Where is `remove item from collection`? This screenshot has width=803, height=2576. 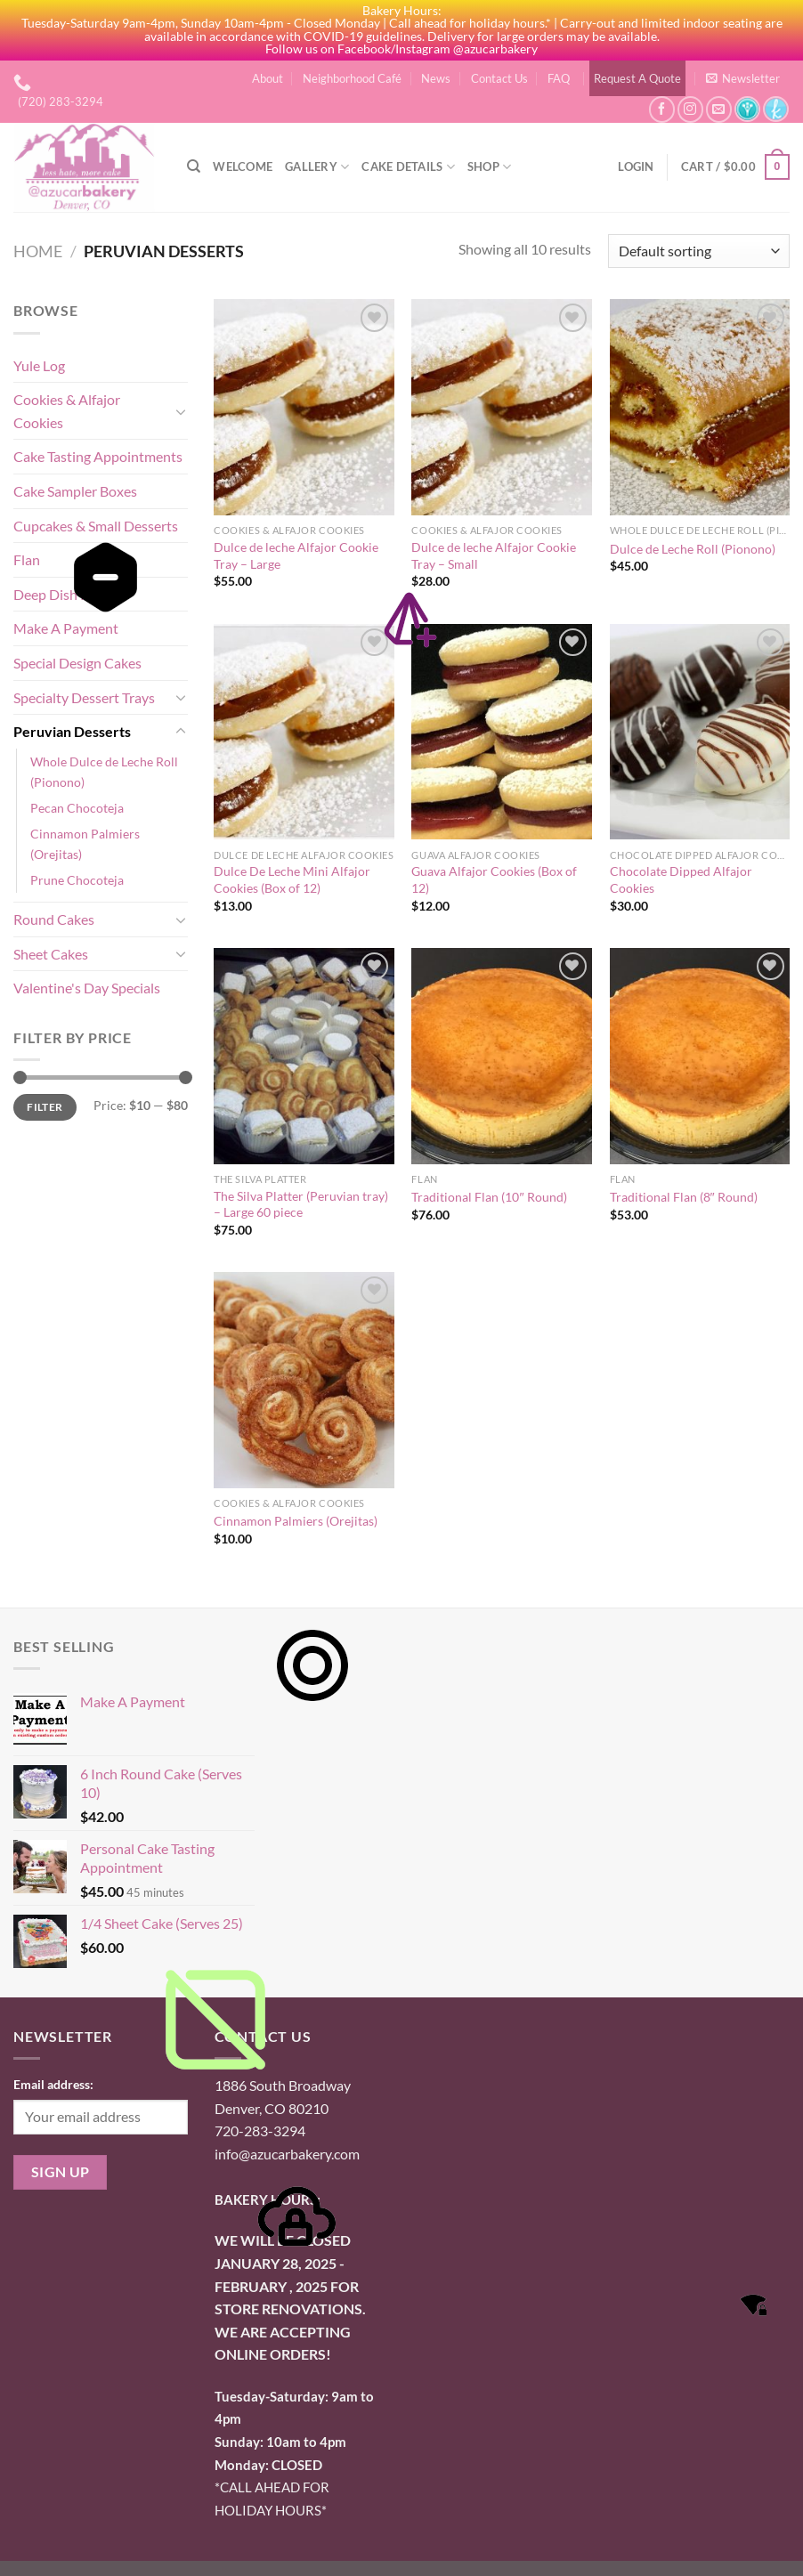
remove item from collection is located at coordinates (105, 577).